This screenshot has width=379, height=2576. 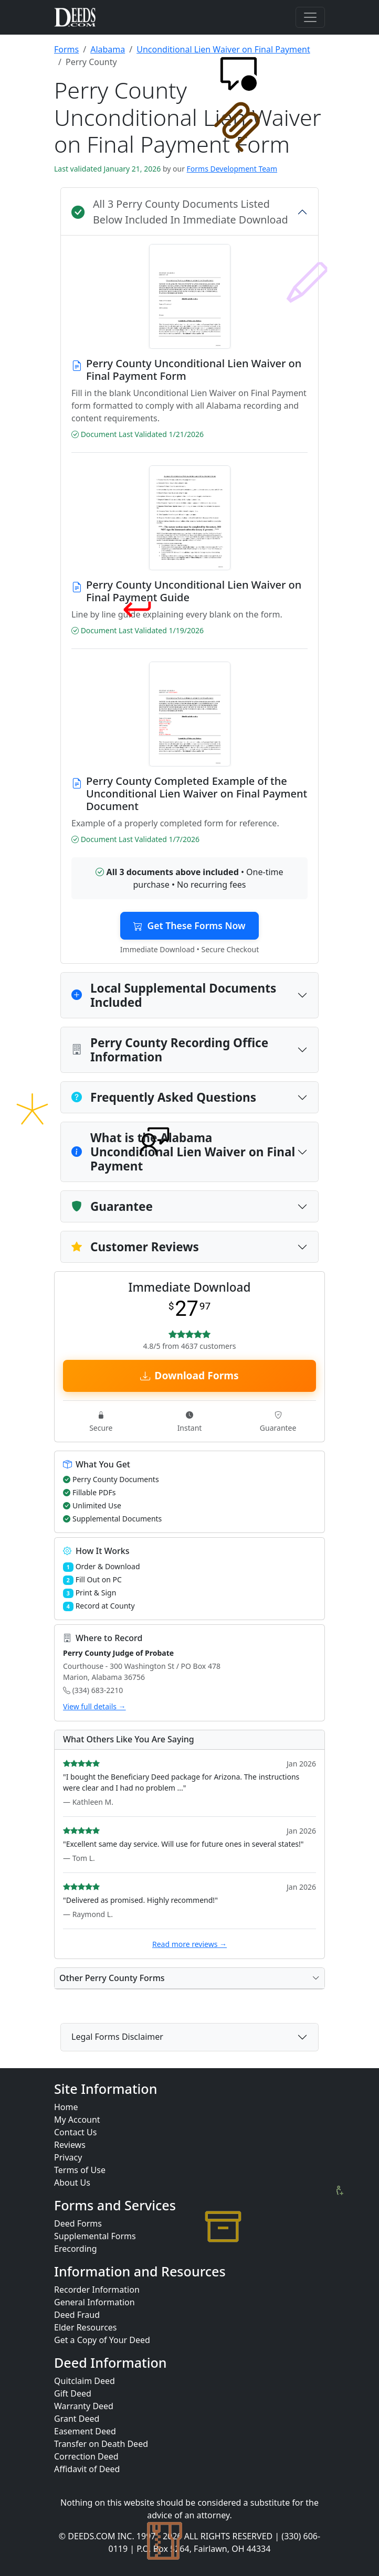 What do you see at coordinates (32, 1110) in the screenshot?
I see `indicates a required field in a form` at bounding box center [32, 1110].